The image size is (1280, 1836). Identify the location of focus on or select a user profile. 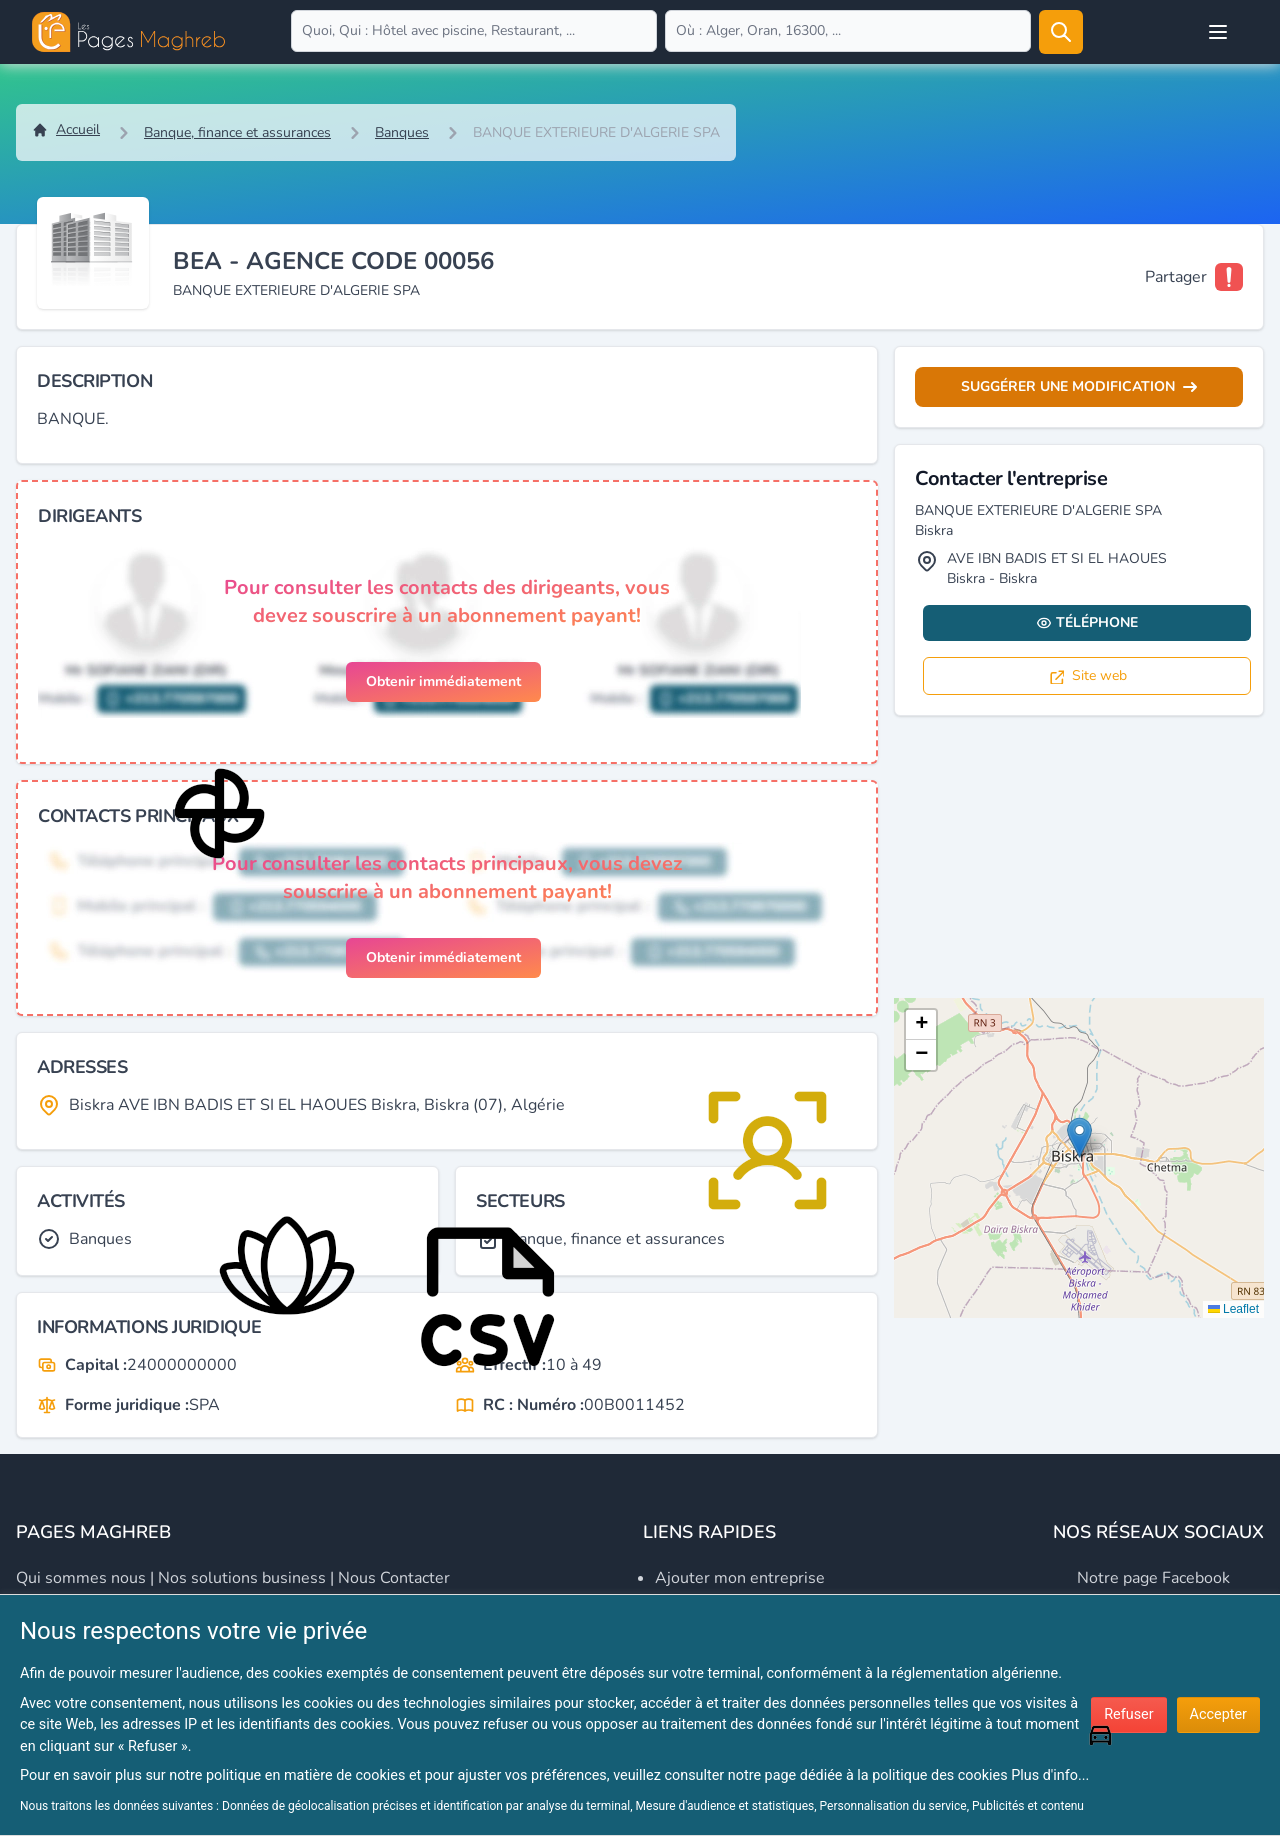
(767, 1150).